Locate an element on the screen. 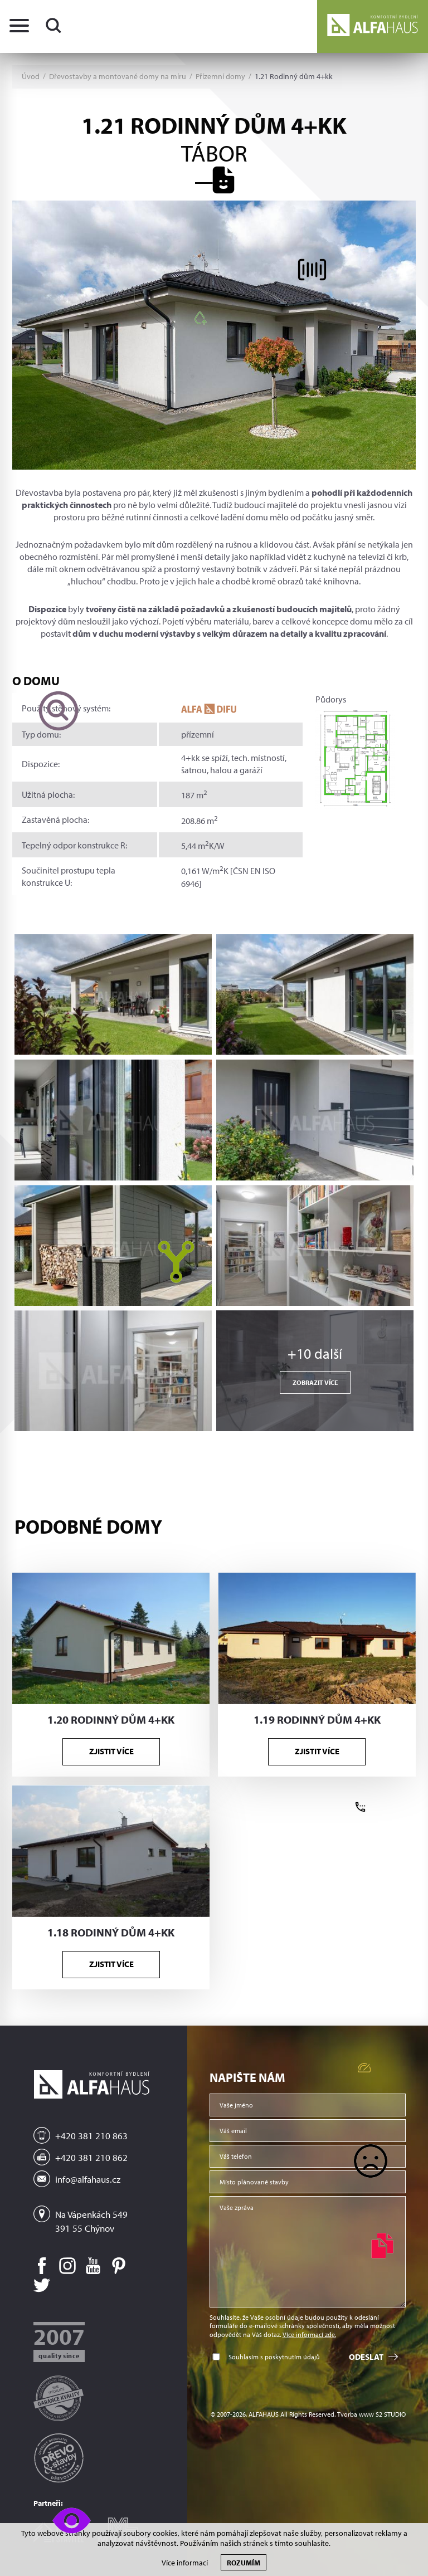 Image resolution: width=428 pixels, height=2576 pixels. view a friendly or positive document is located at coordinates (223, 180).